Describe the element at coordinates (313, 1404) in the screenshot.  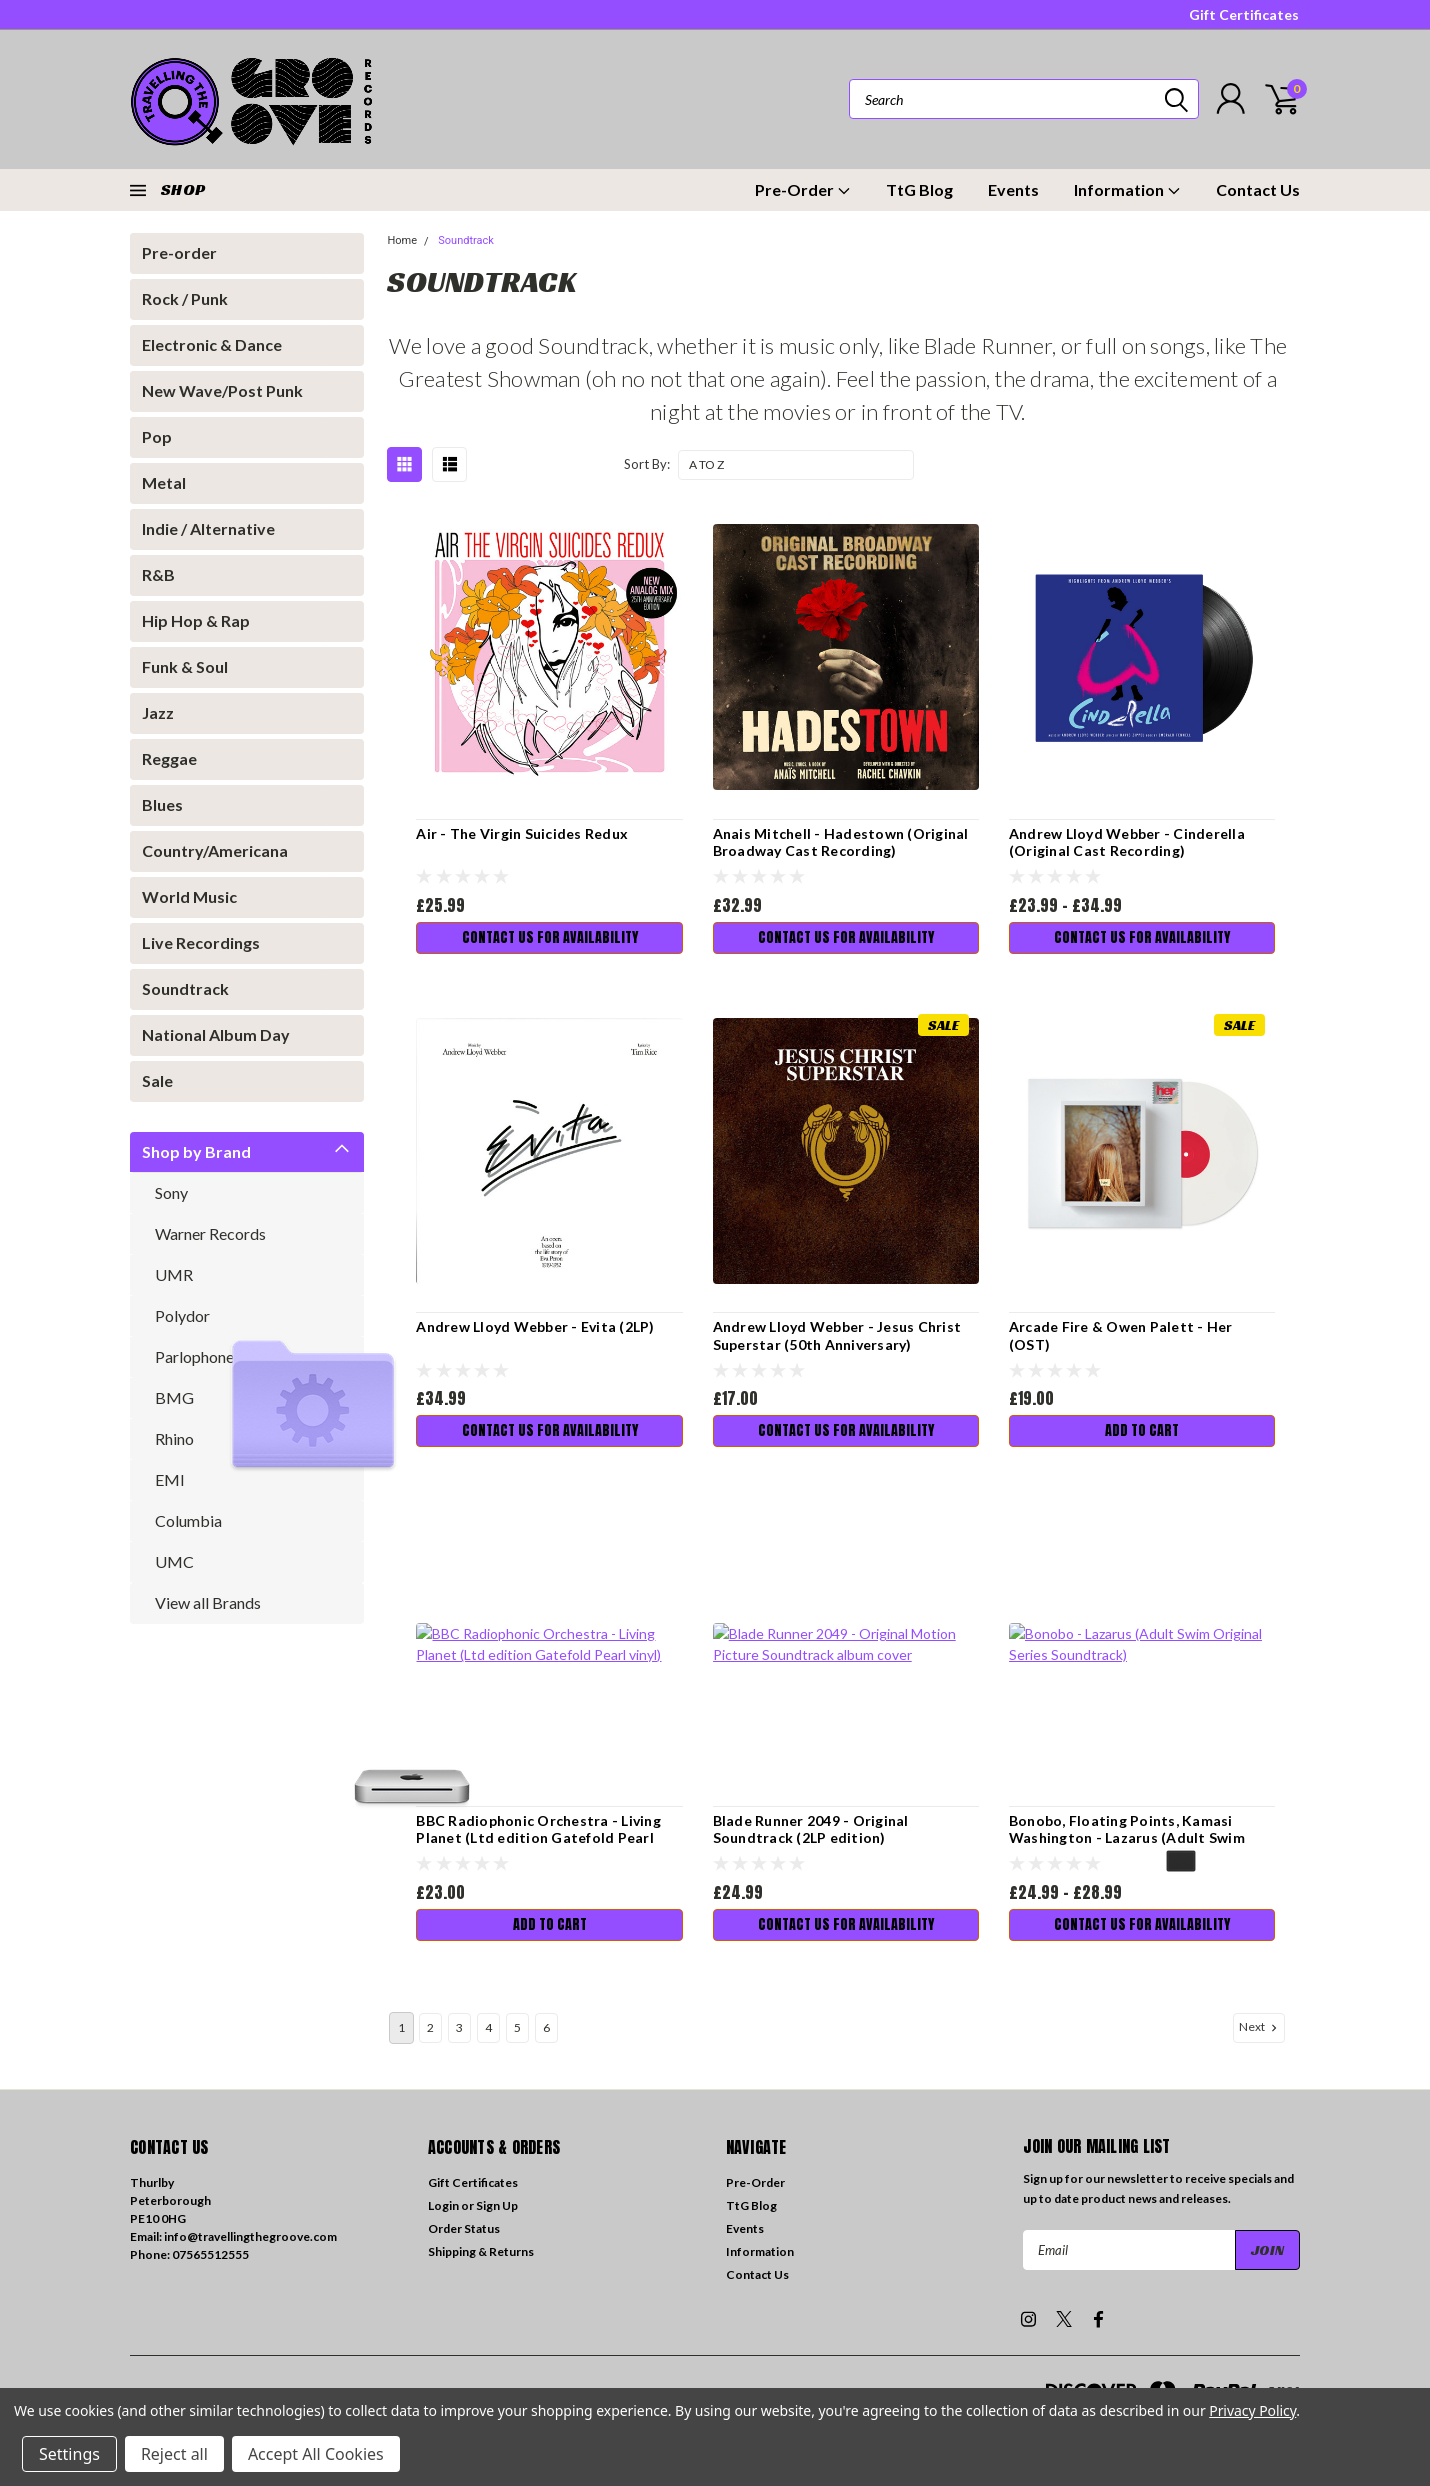
I see `open smart folder with automated sorting rules` at that location.